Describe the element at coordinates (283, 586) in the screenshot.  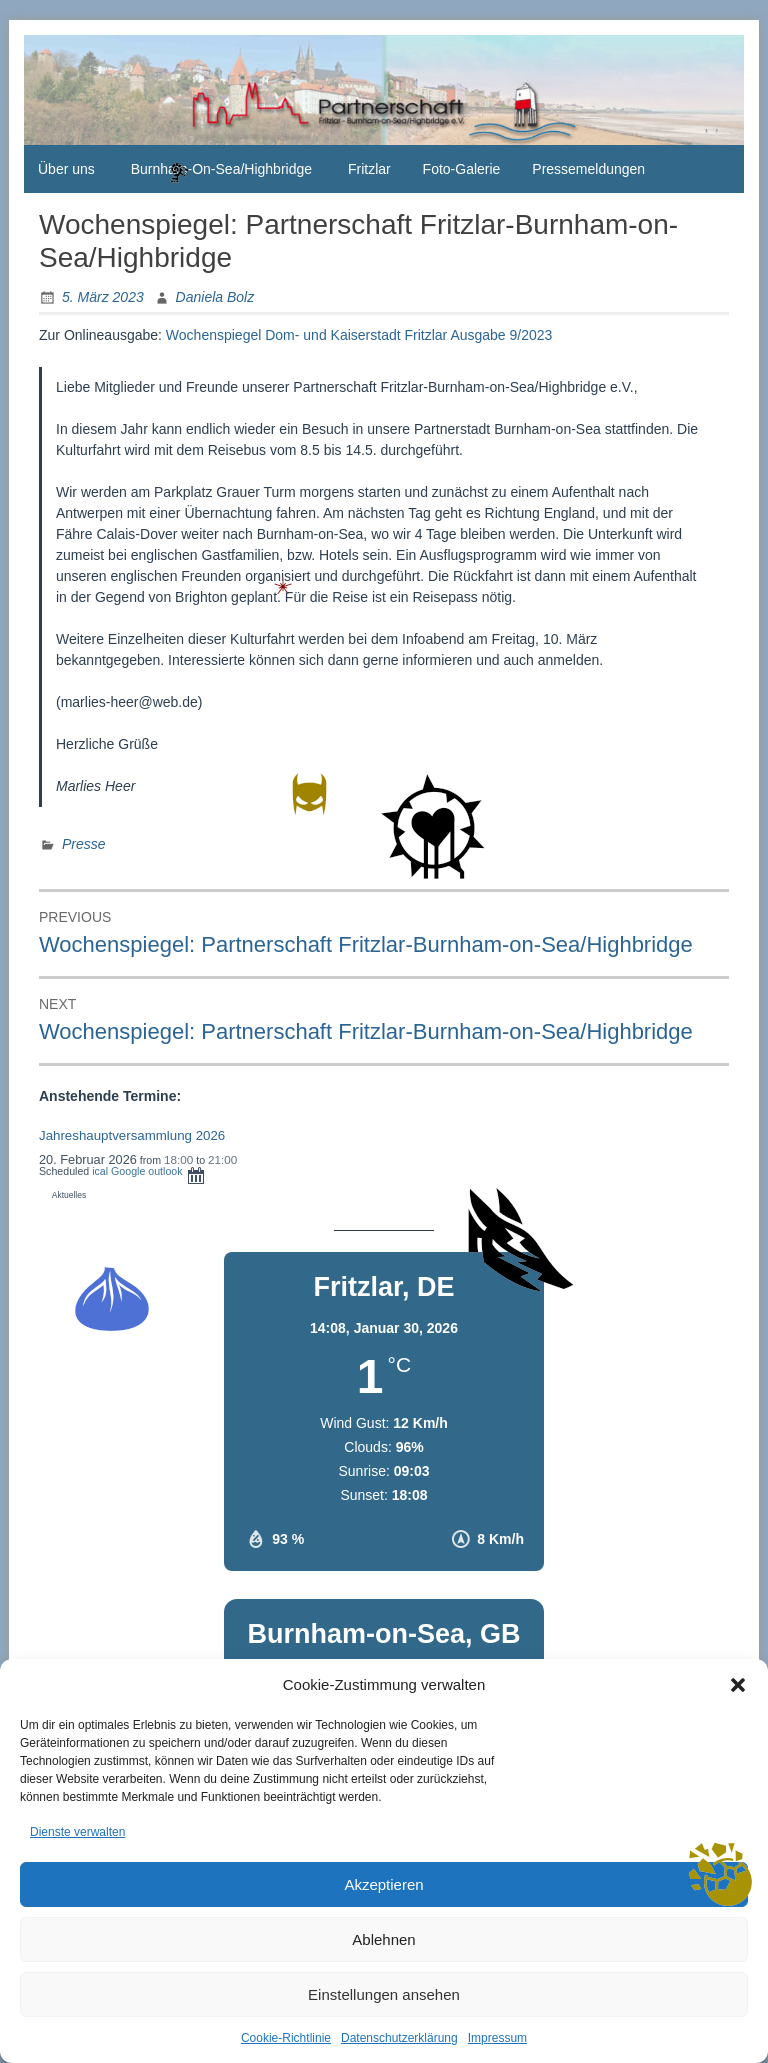
I see `activate laser or beam attack` at that location.